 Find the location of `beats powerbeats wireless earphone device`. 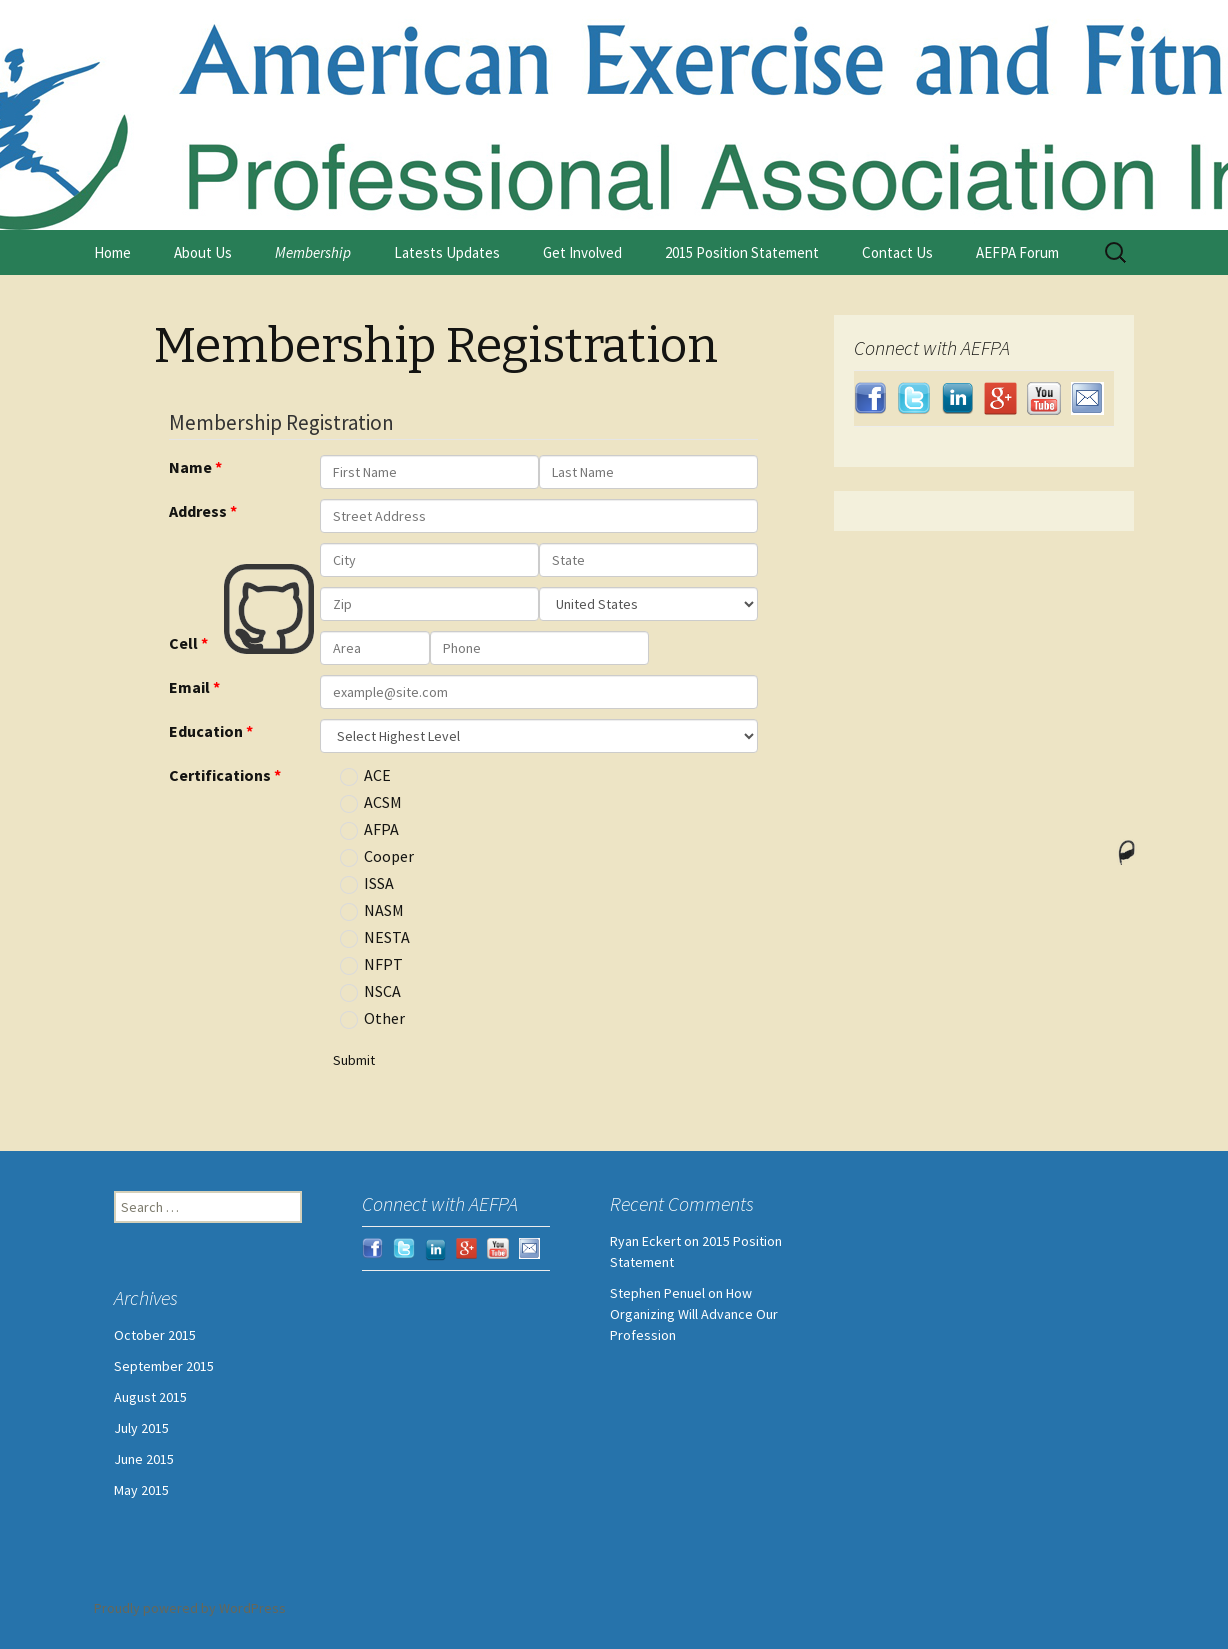

beats powerbeats wireless earphone device is located at coordinates (1127, 852).